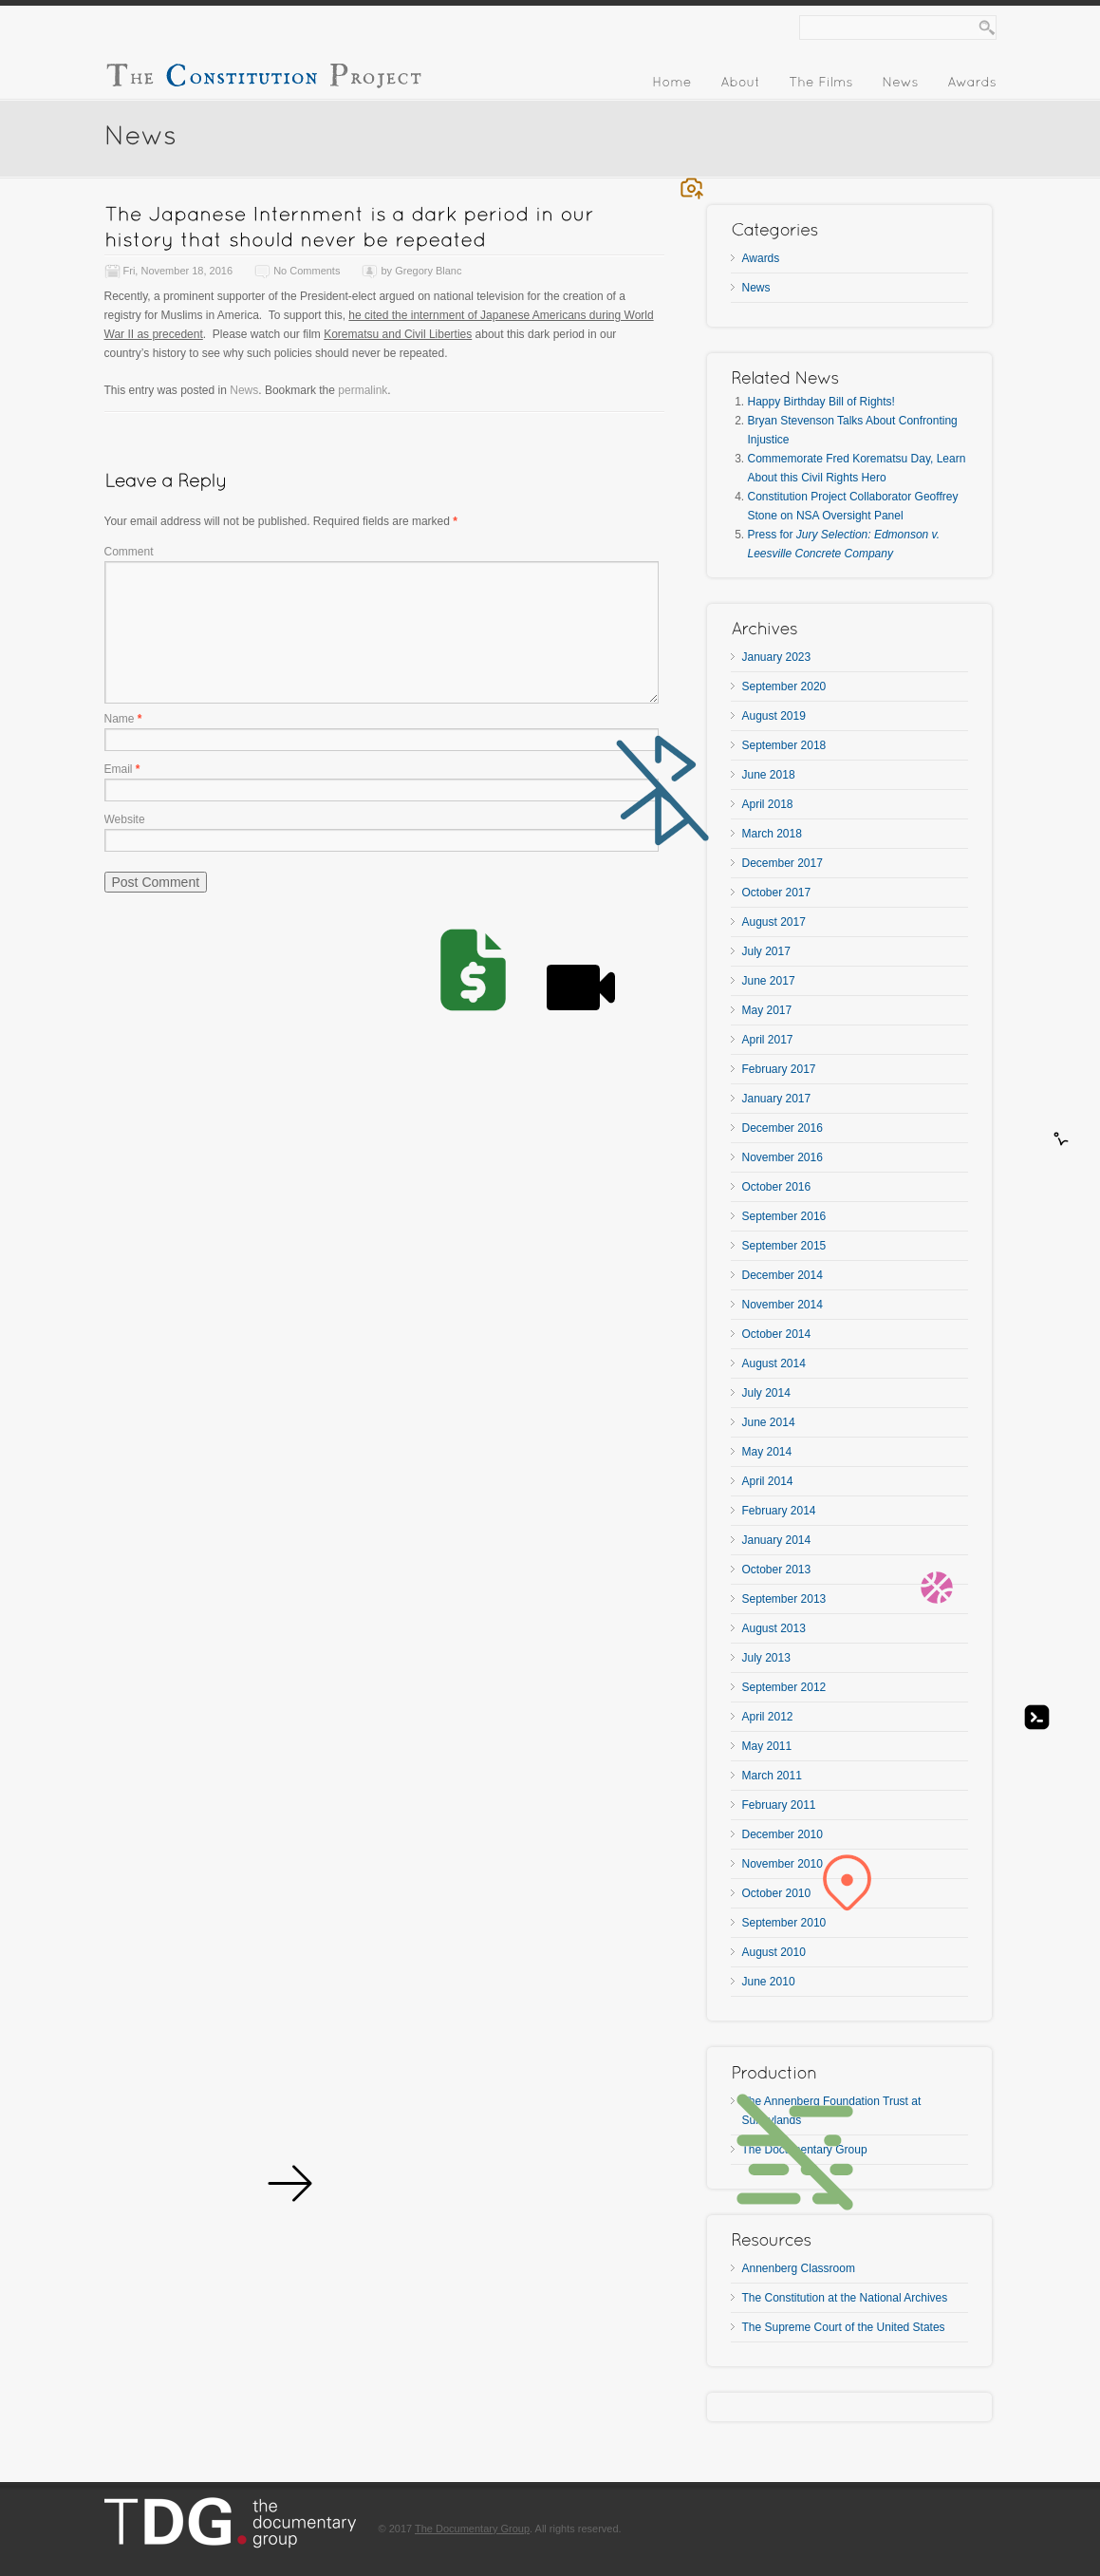 The height and width of the screenshot is (2576, 1100). What do you see at coordinates (473, 969) in the screenshot?
I see `view financial document or invoice` at bounding box center [473, 969].